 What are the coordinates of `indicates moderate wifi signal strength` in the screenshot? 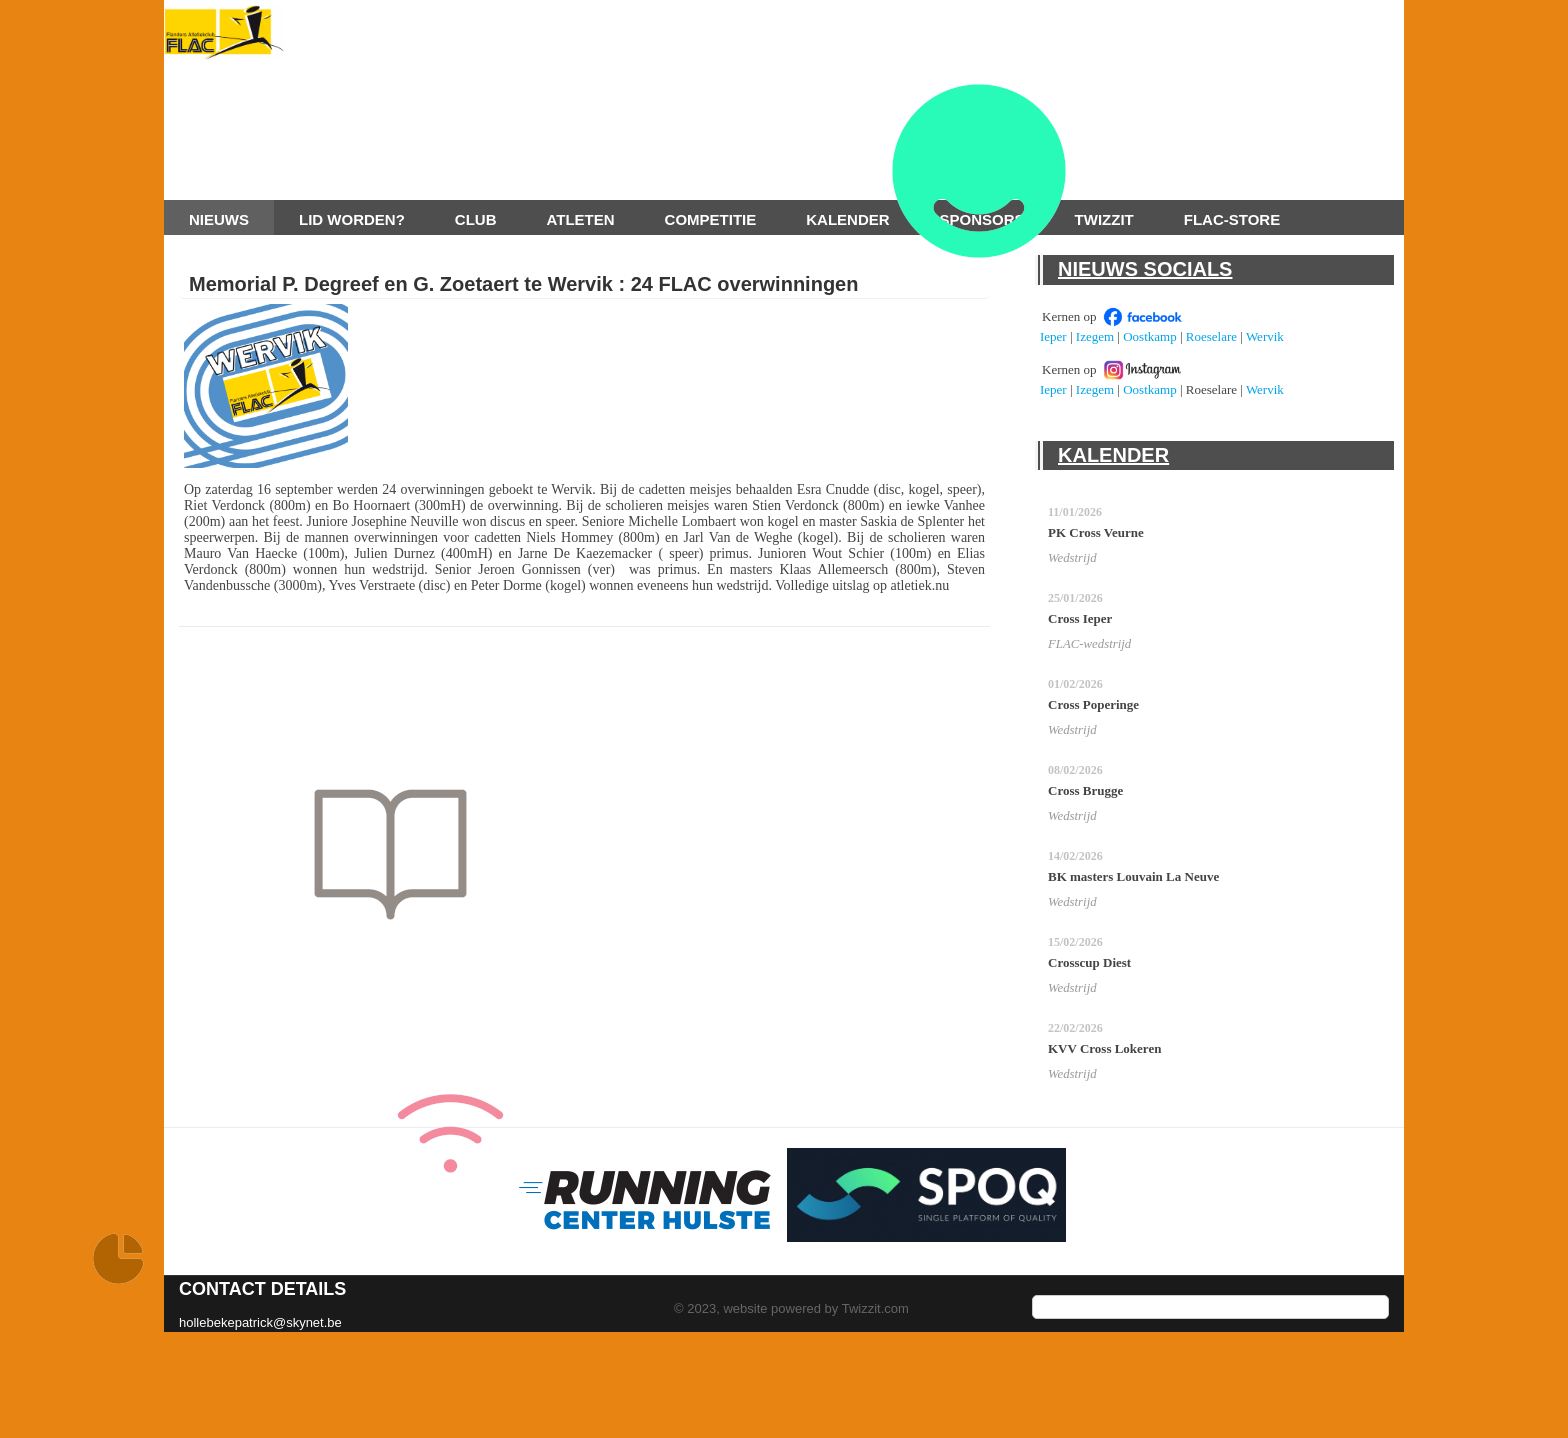 It's located at (450, 1114).